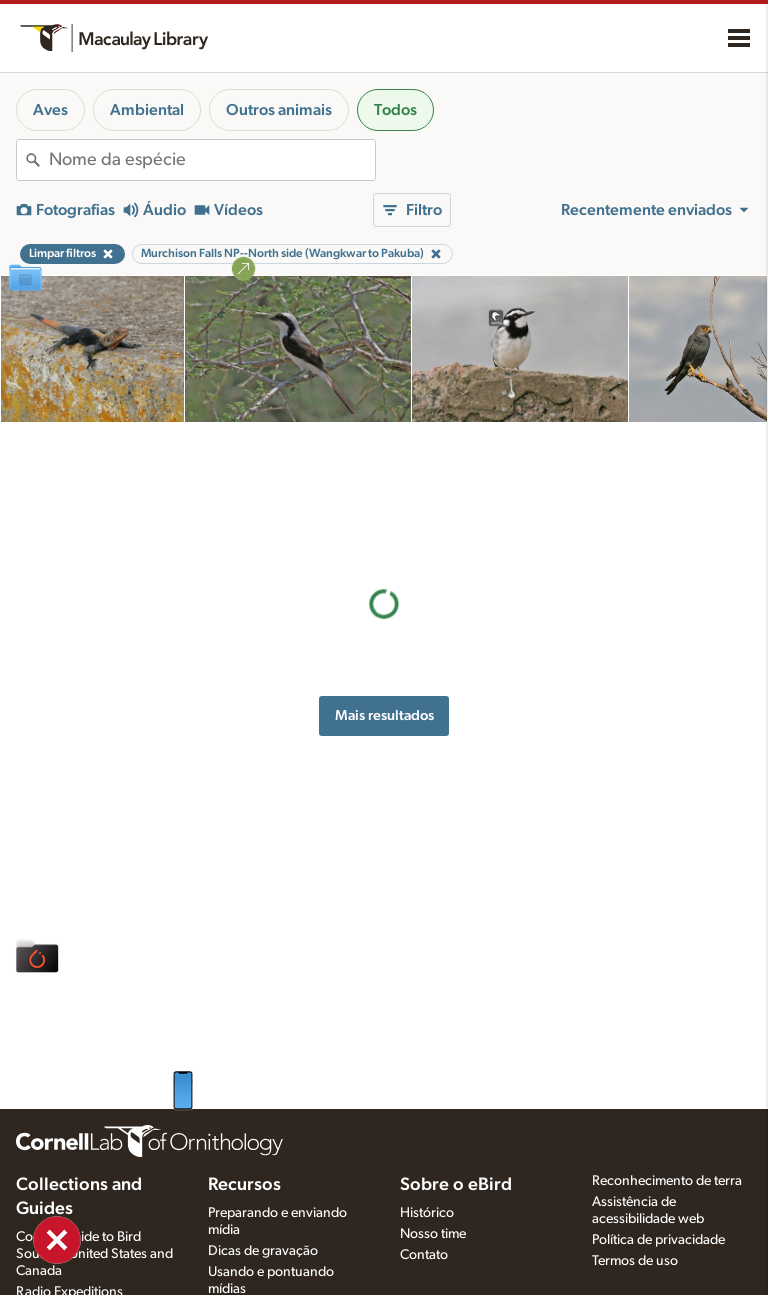  Describe the element at coordinates (25, 277) in the screenshot. I see `open web design projects folder` at that location.